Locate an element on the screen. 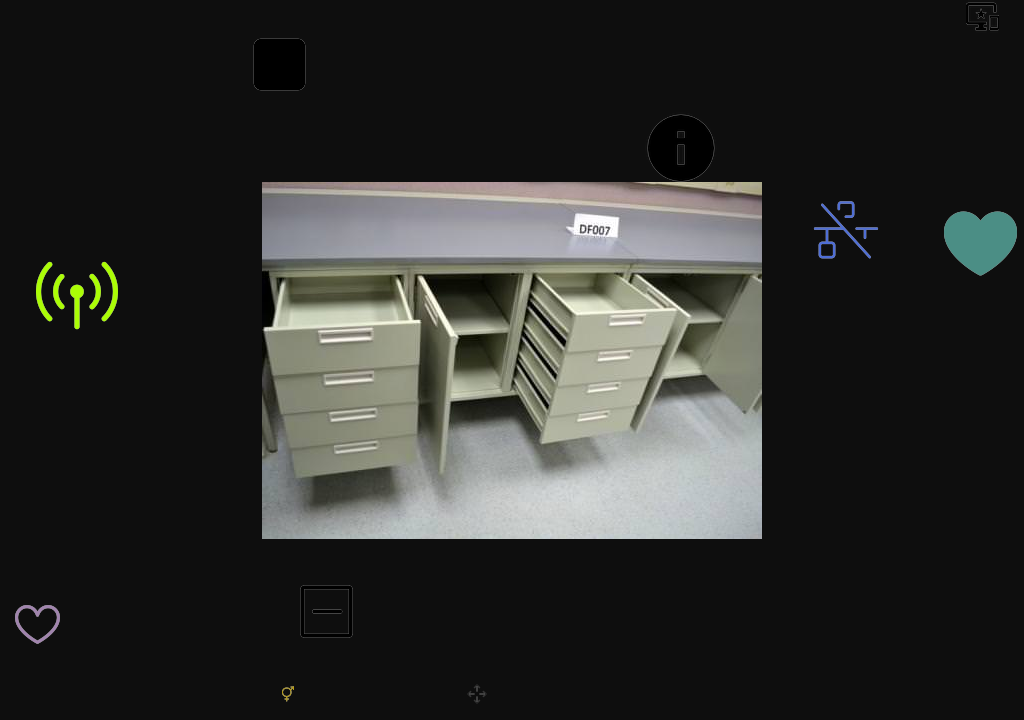  start a live broadcast or stream is located at coordinates (77, 295).